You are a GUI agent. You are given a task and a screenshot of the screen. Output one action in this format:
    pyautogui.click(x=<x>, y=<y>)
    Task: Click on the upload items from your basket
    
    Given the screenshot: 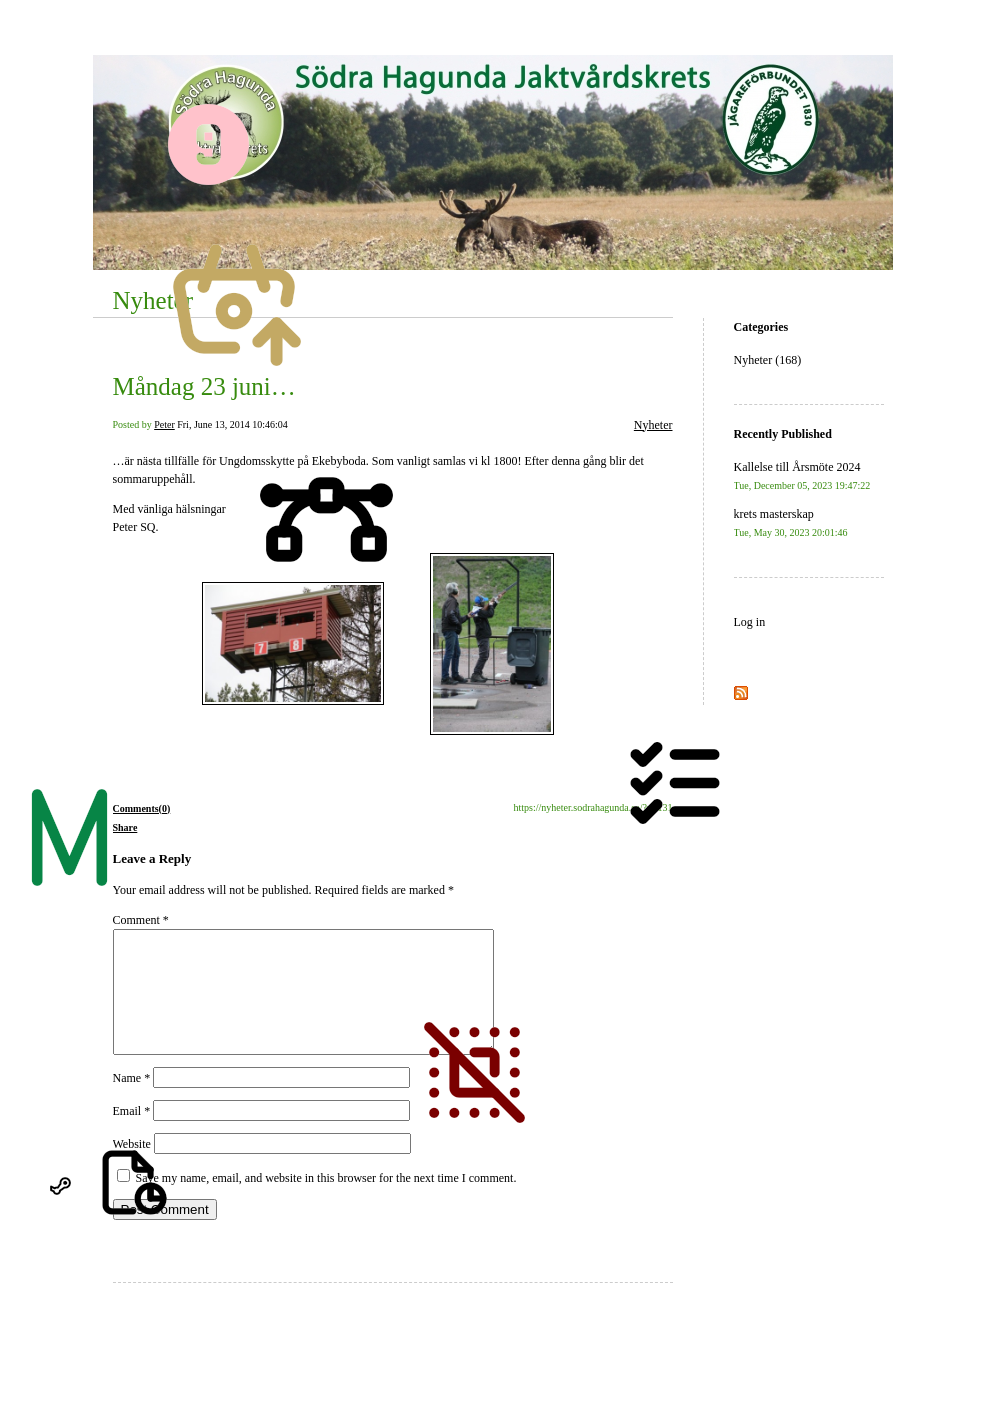 What is the action you would take?
    pyautogui.click(x=234, y=299)
    